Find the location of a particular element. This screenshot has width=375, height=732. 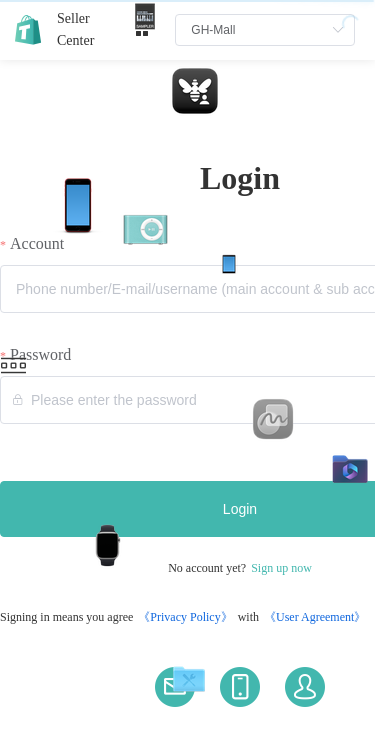

manage connected iPad device is located at coordinates (229, 264).